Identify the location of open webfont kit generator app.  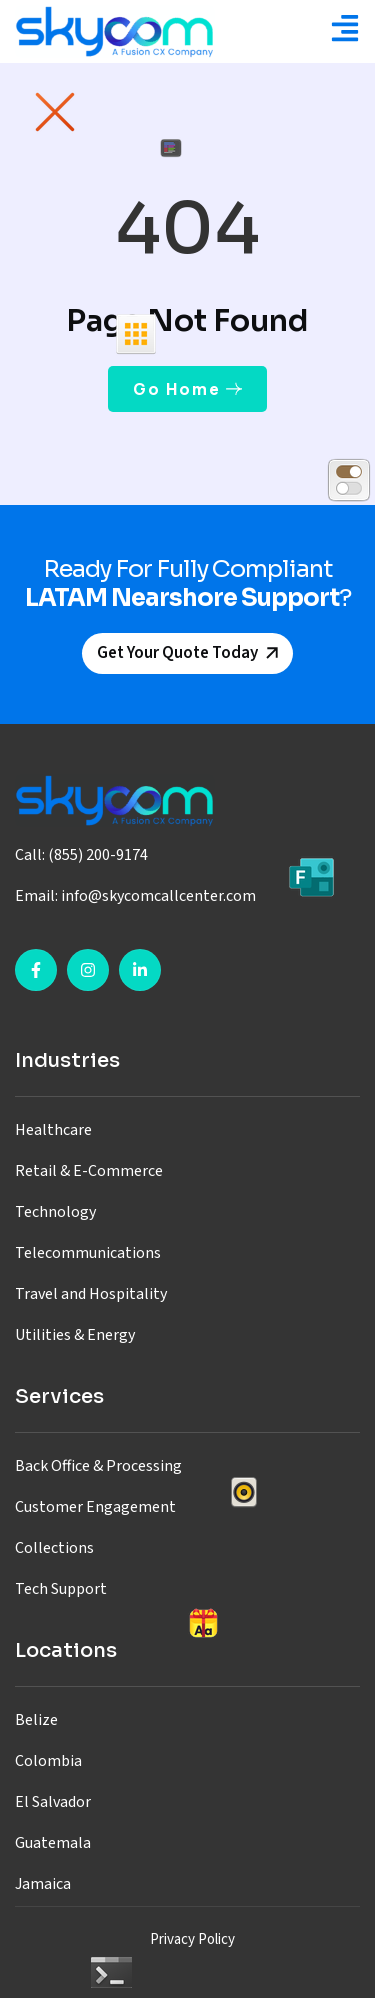
(203, 1623).